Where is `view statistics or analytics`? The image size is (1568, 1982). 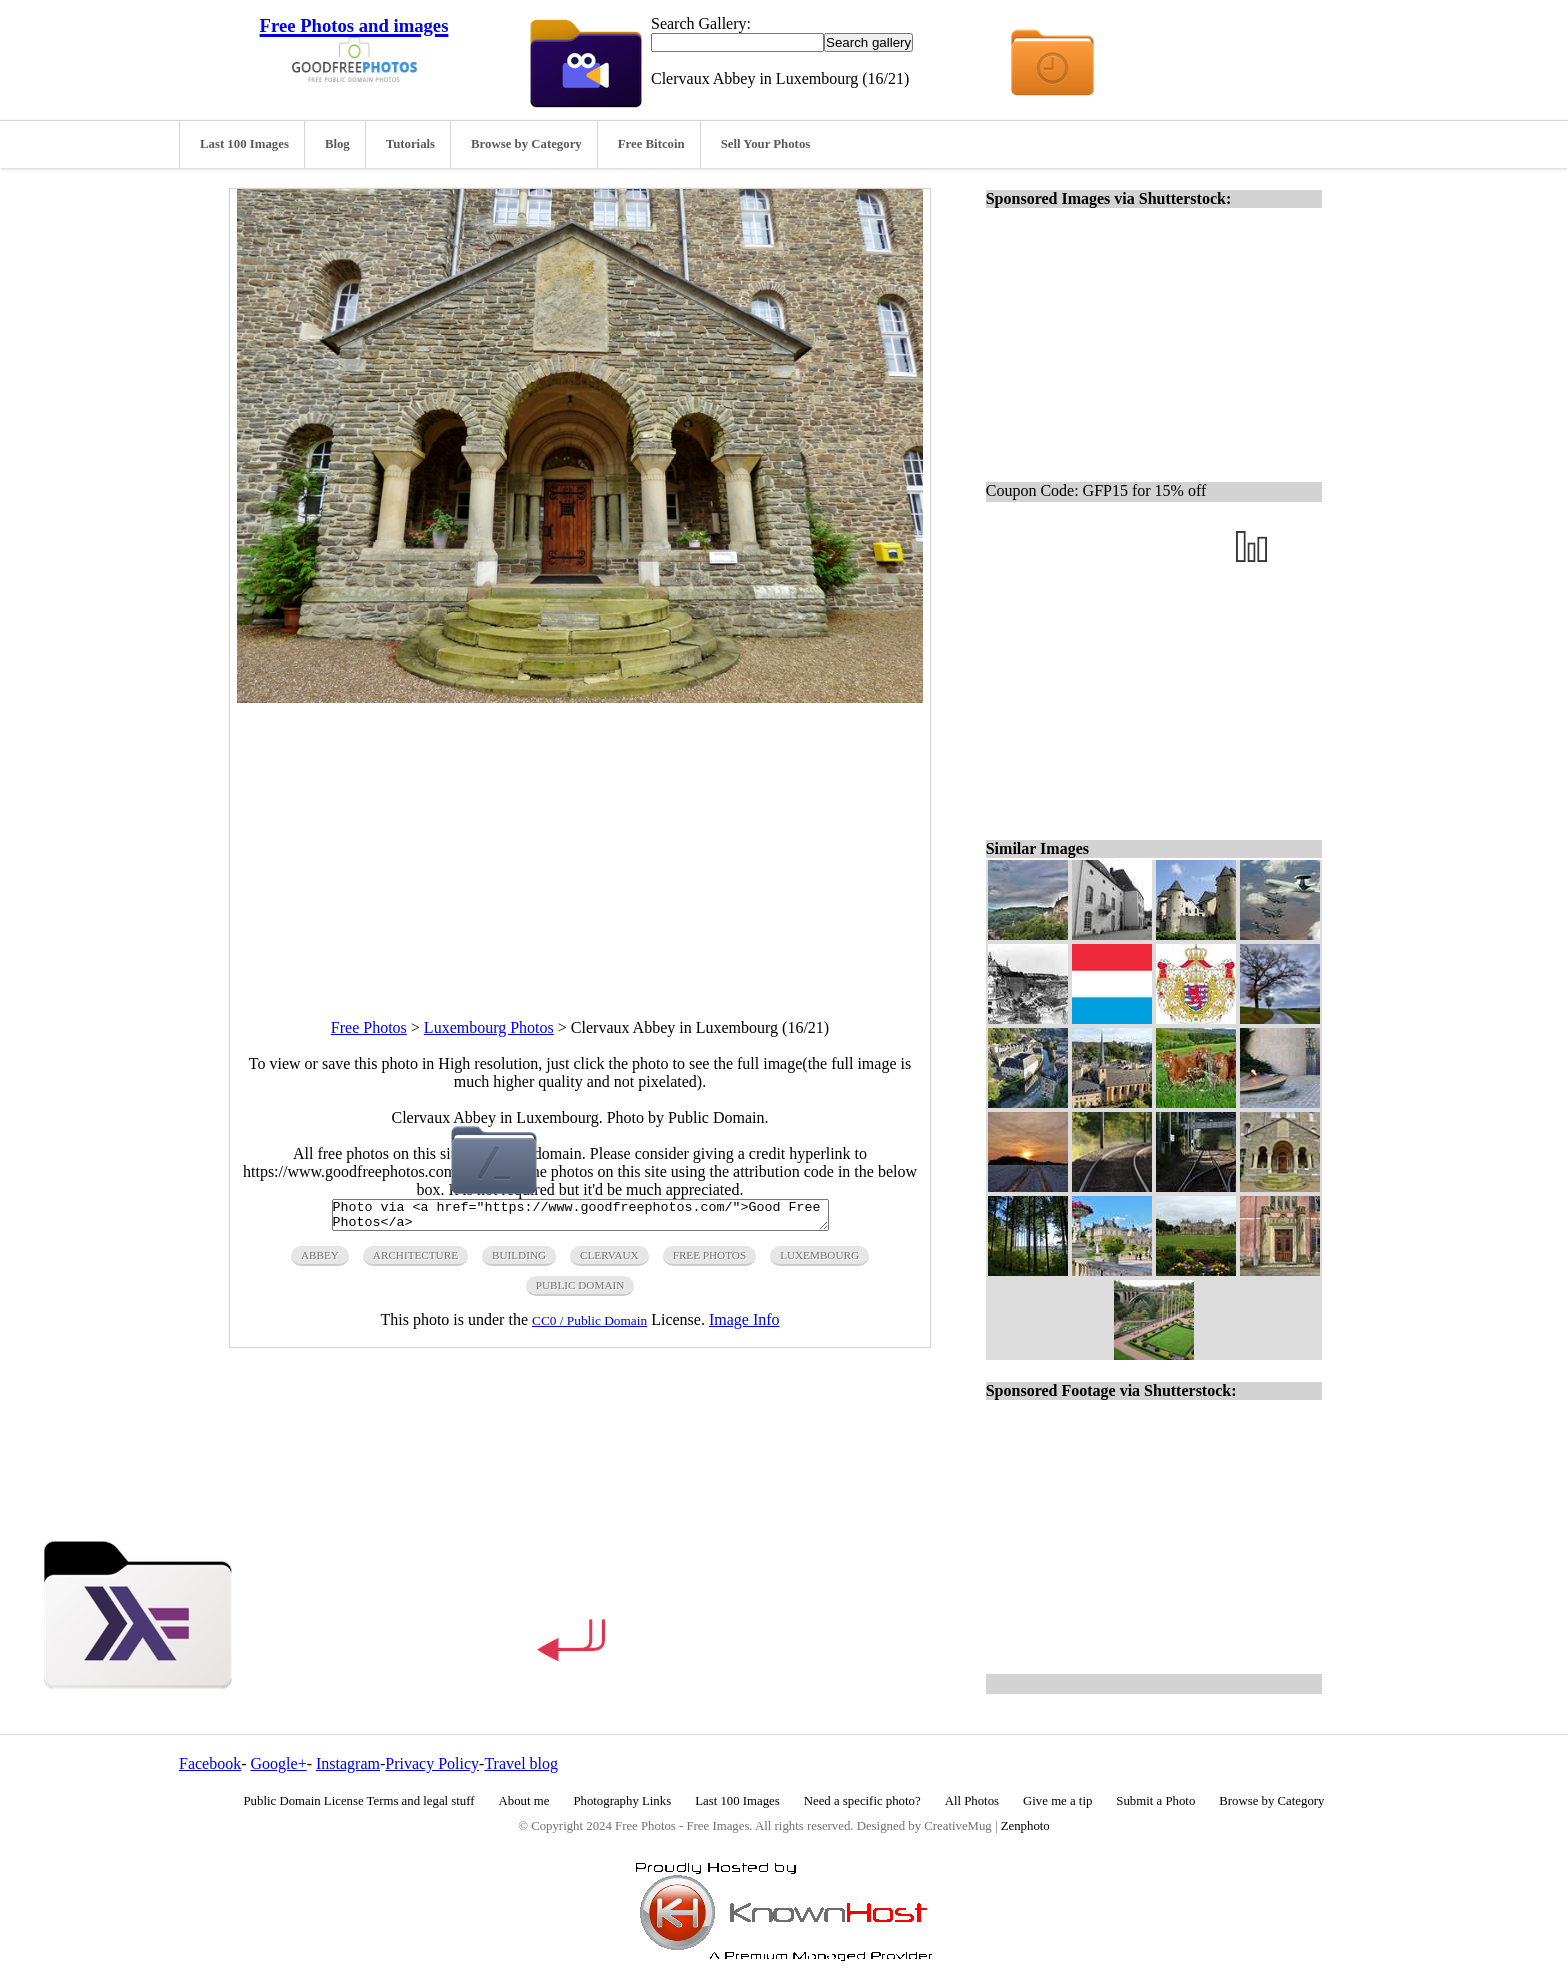 view statistics or analytics is located at coordinates (1251, 546).